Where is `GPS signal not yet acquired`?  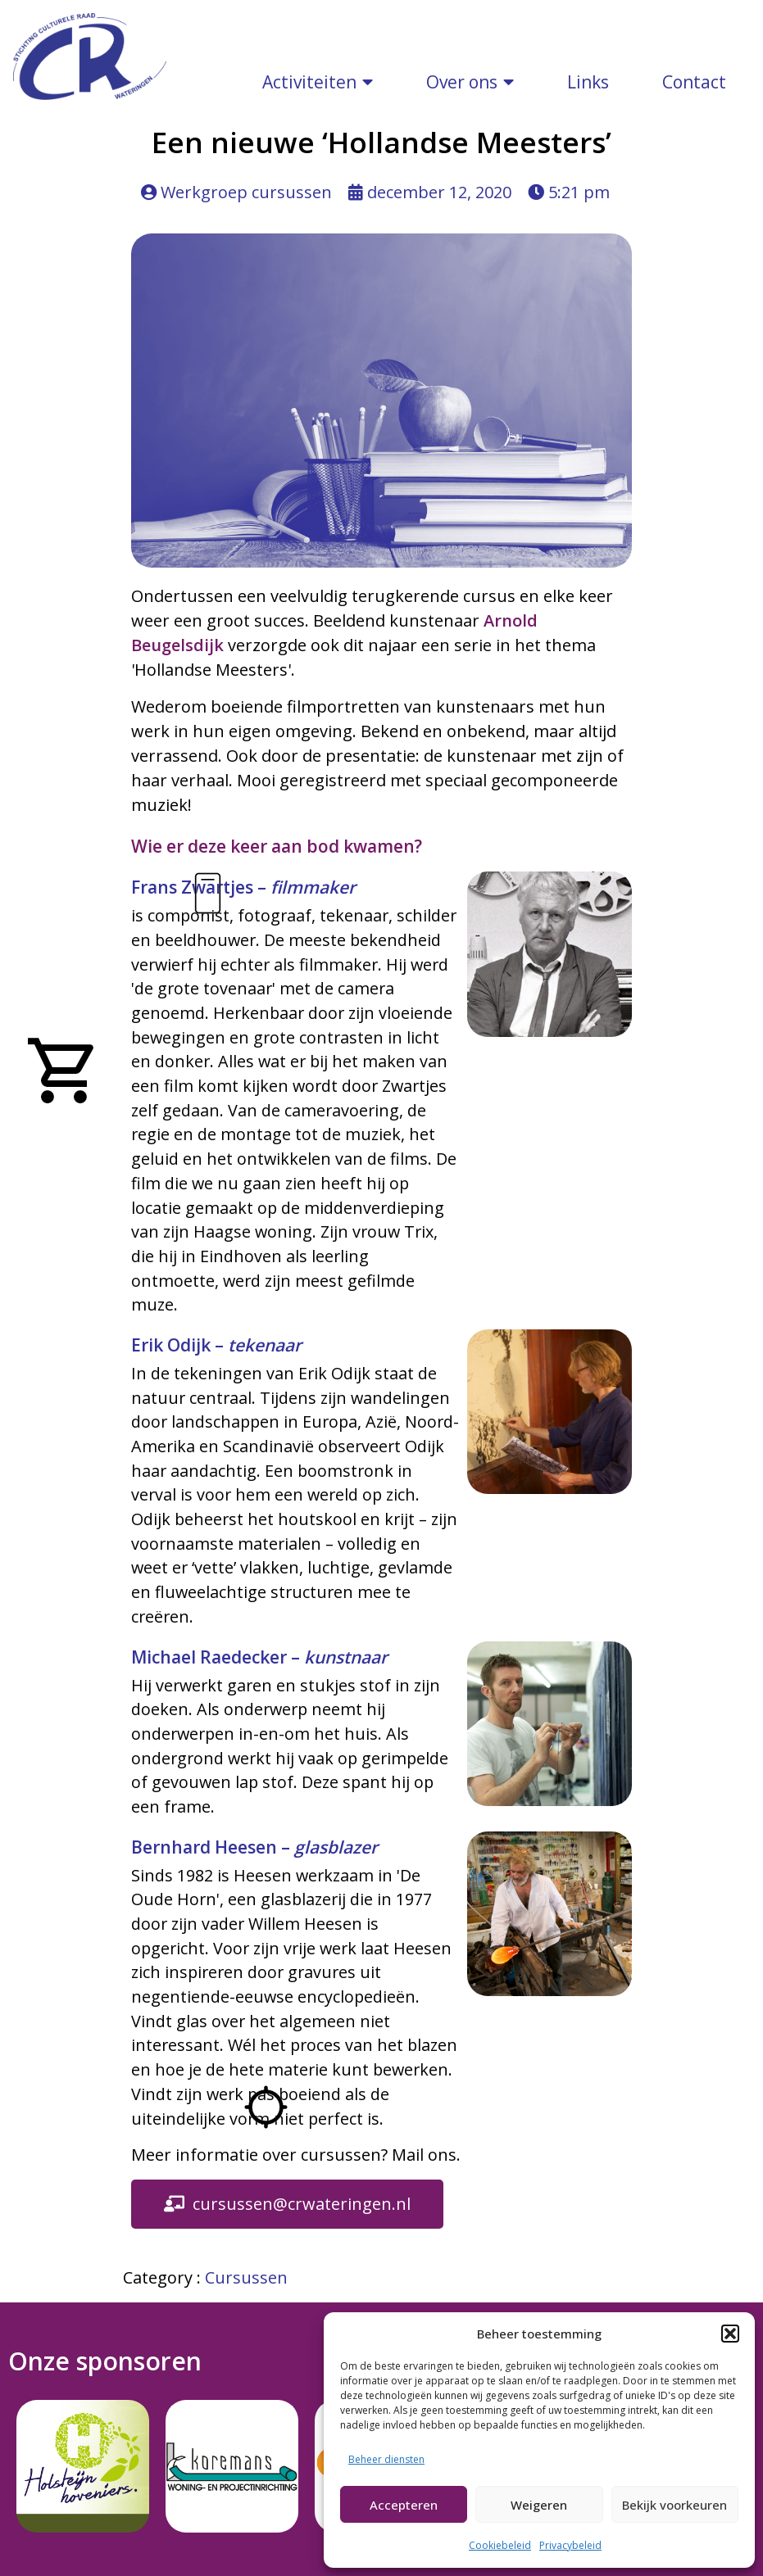
GPS signal not yet acquired is located at coordinates (266, 2107).